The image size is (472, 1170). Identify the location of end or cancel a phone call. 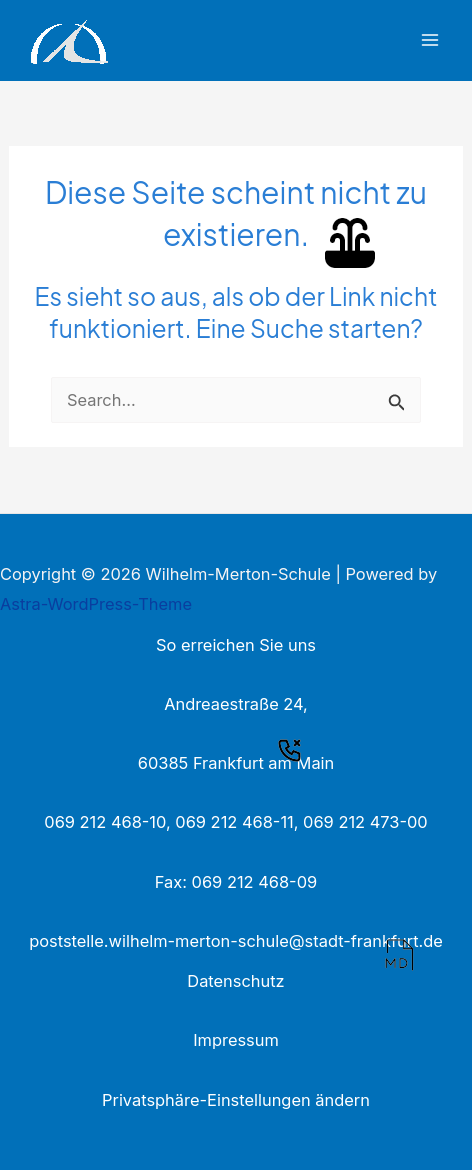
(290, 750).